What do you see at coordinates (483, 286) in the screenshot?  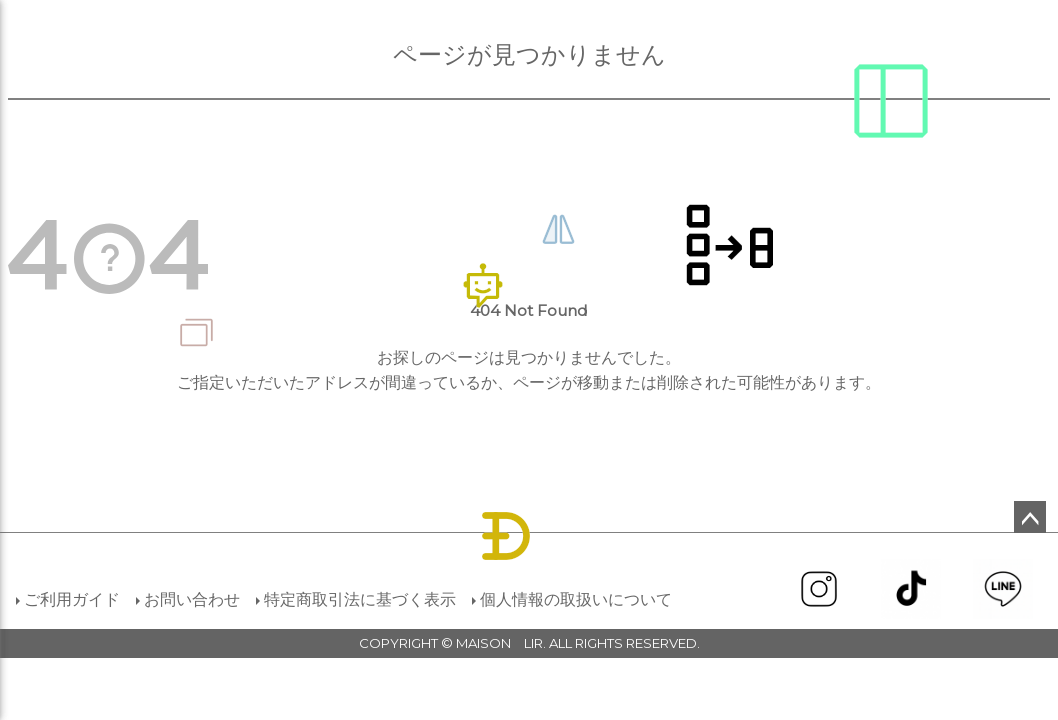 I see `access chatbot or automated assistant` at bounding box center [483, 286].